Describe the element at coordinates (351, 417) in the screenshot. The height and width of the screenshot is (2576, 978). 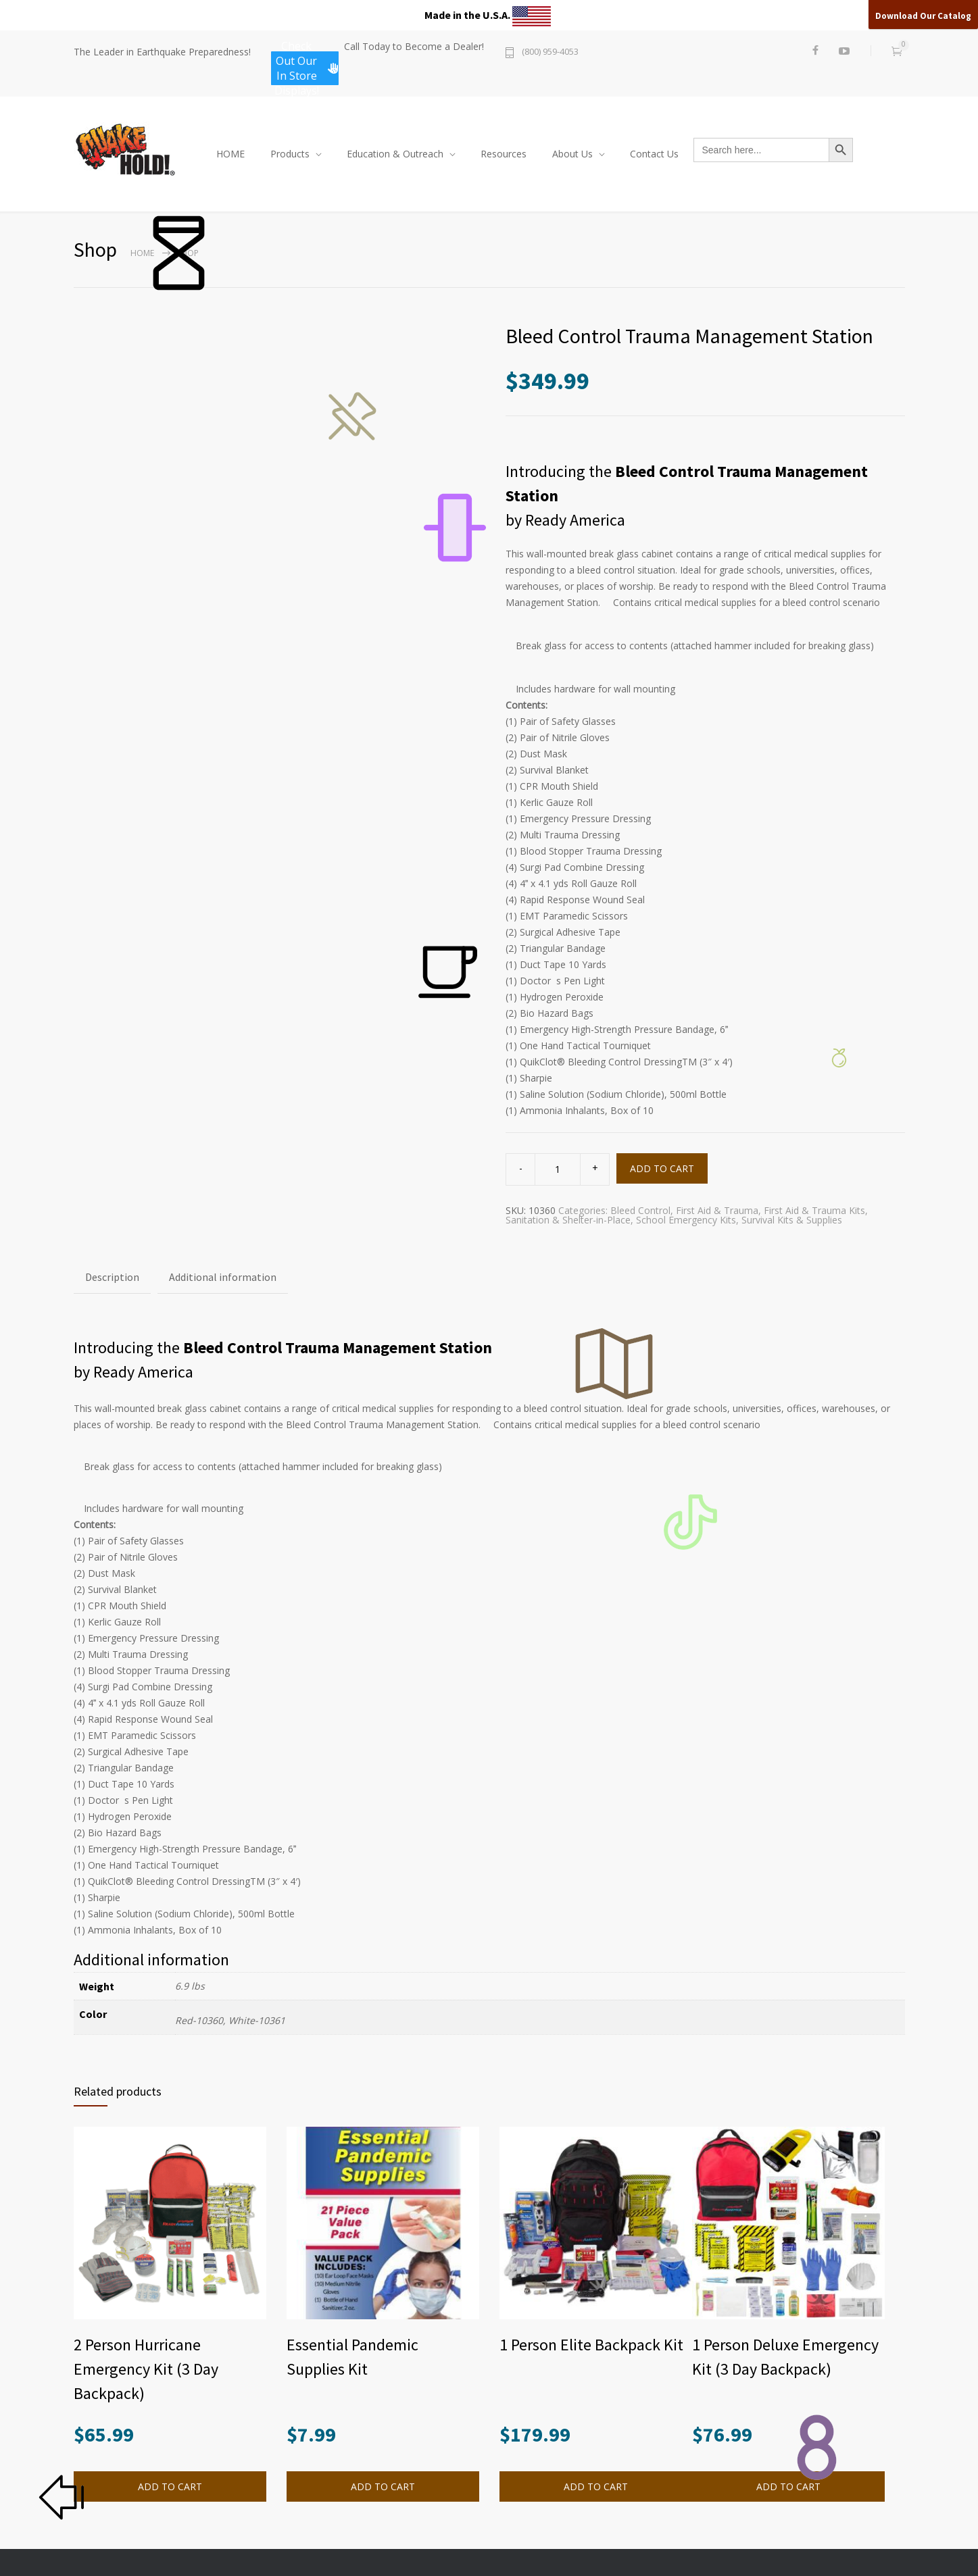
I see `unpin an item from your saved collection` at that location.